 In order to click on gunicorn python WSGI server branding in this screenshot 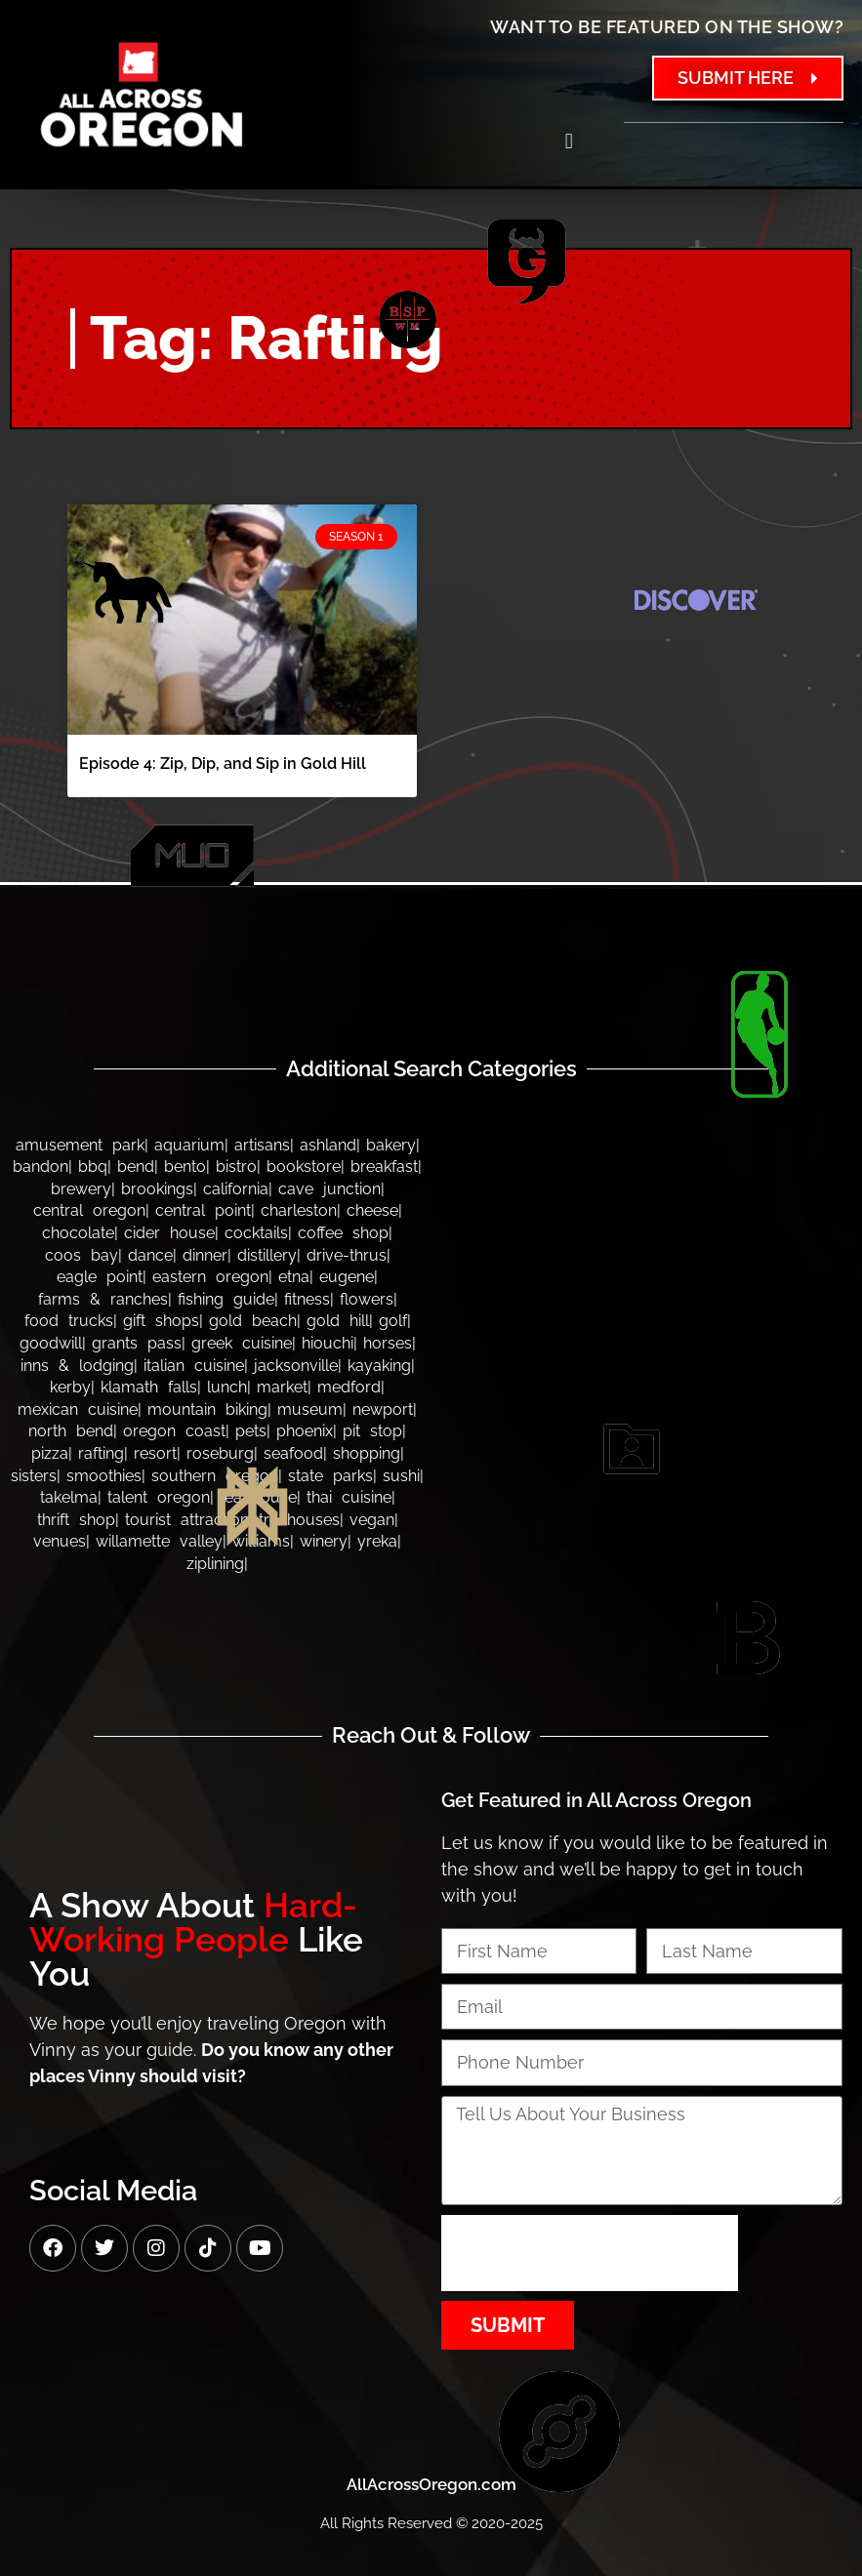, I will do `click(124, 591)`.